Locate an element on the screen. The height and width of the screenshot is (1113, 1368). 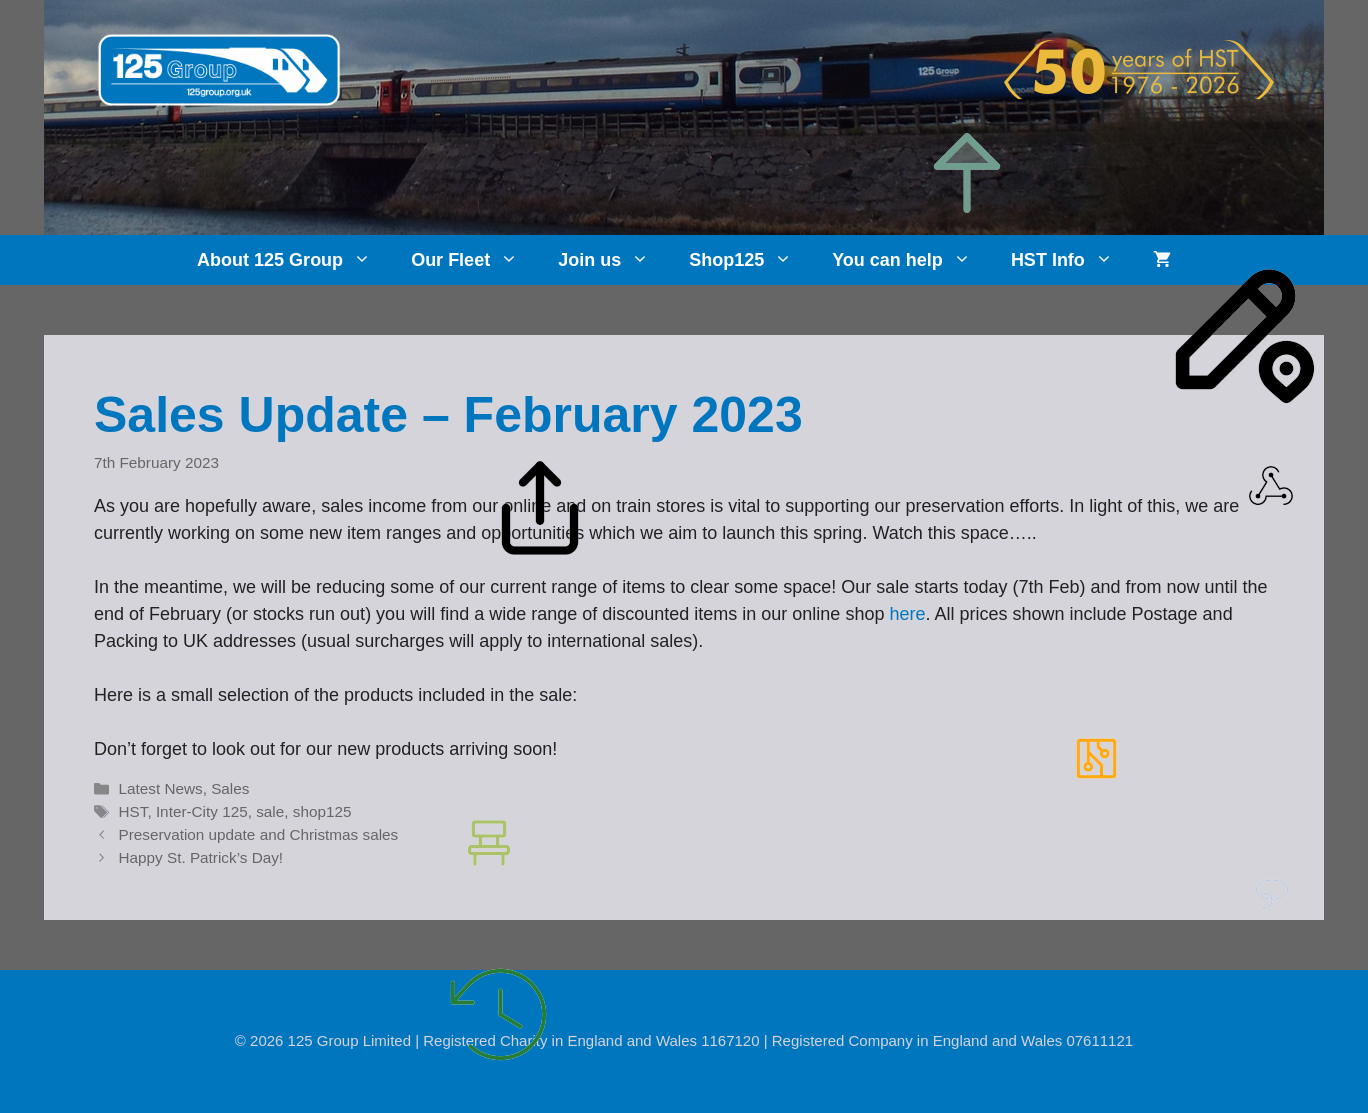
access hardware or circuit settings is located at coordinates (1096, 758).